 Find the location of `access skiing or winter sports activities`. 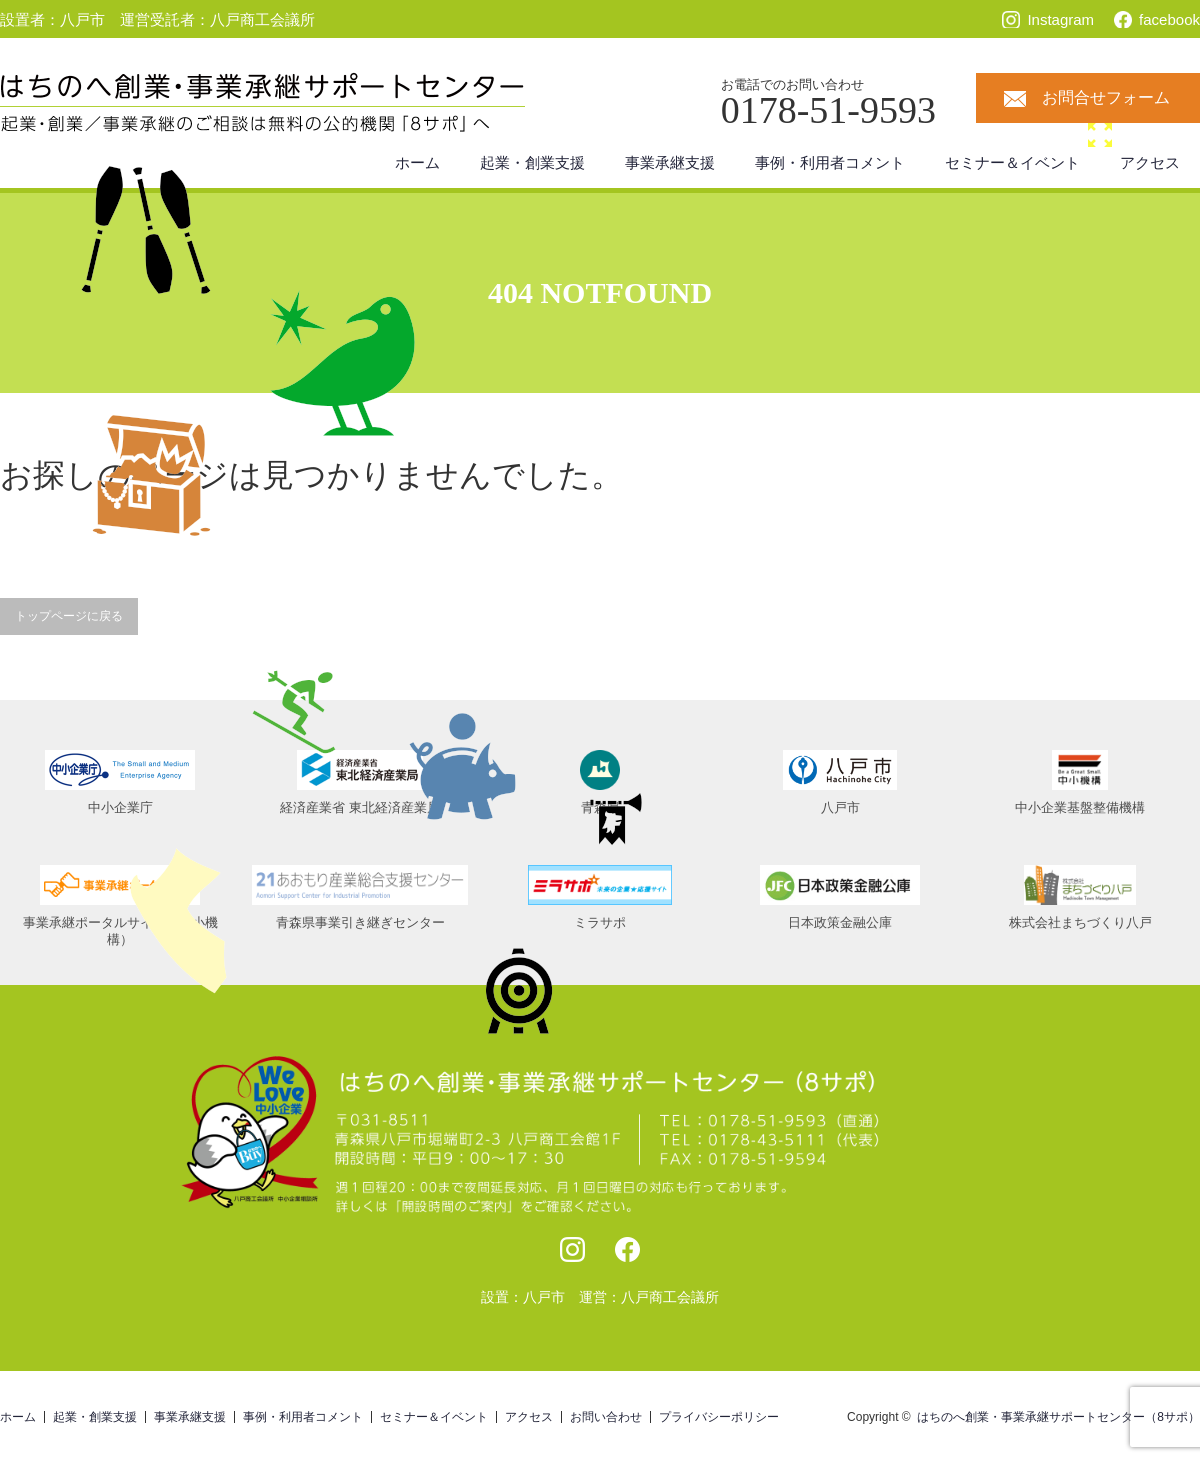

access skiing or winter sports activities is located at coordinates (294, 712).